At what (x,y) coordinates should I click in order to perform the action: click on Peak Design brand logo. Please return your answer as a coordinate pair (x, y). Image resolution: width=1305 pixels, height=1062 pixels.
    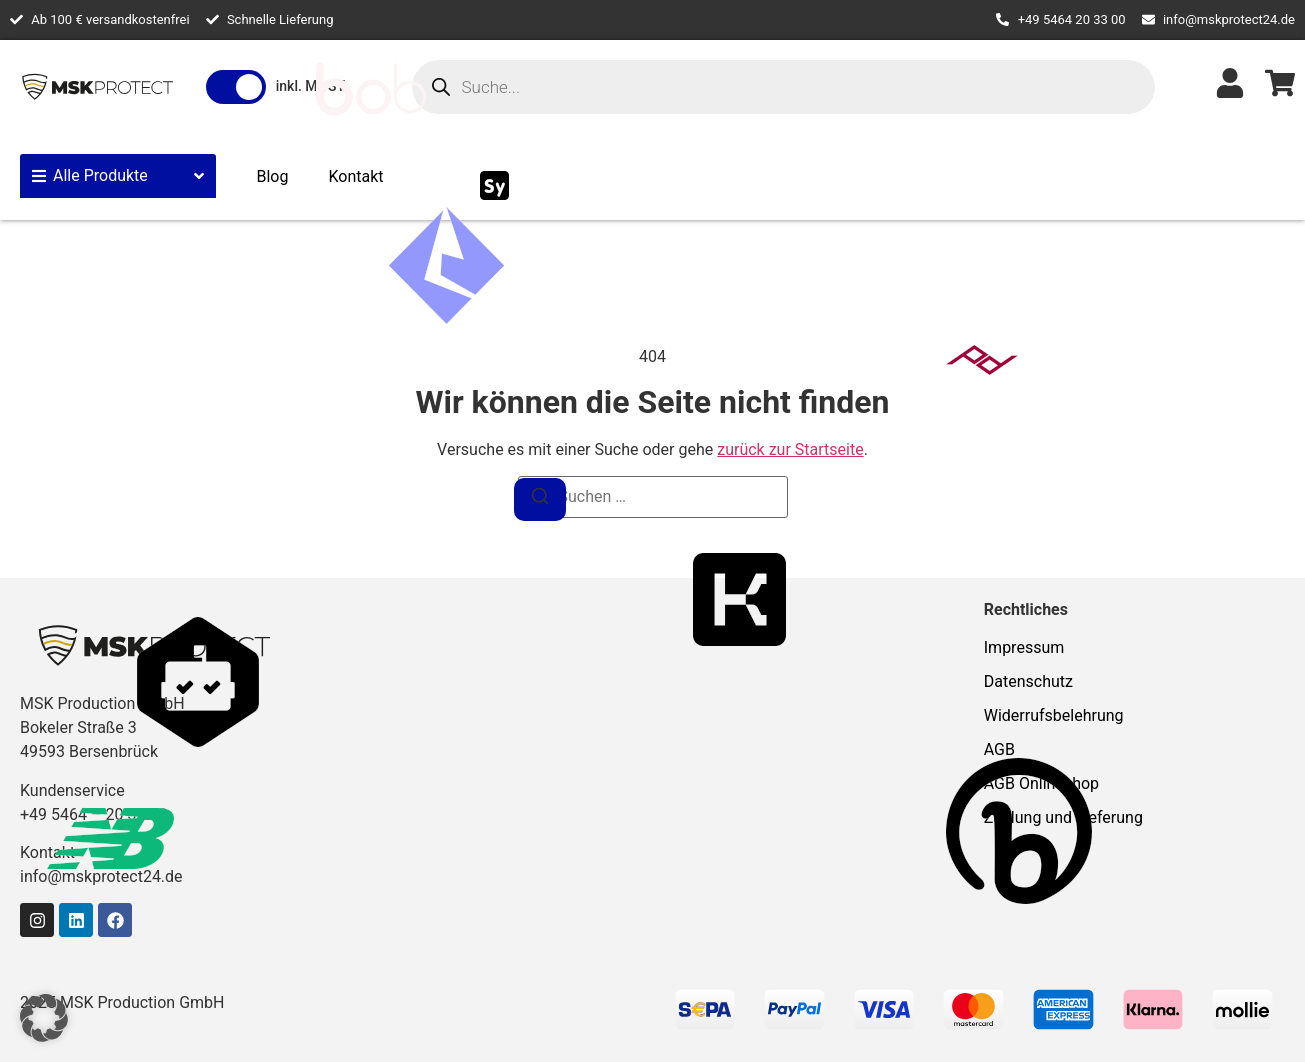
    Looking at the image, I should click on (982, 360).